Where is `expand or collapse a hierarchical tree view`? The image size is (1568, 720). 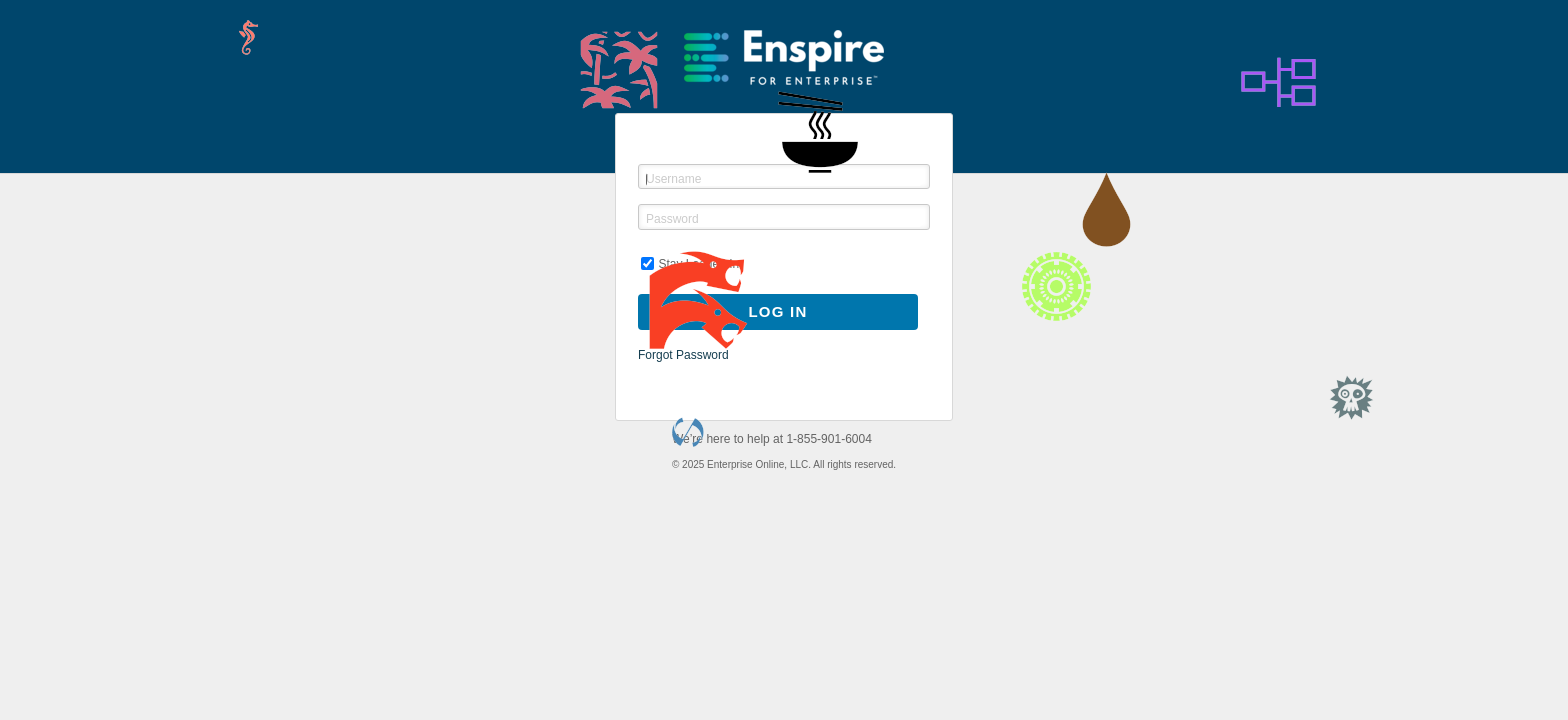 expand or collapse a hierarchical tree view is located at coordinates (1278, 81).